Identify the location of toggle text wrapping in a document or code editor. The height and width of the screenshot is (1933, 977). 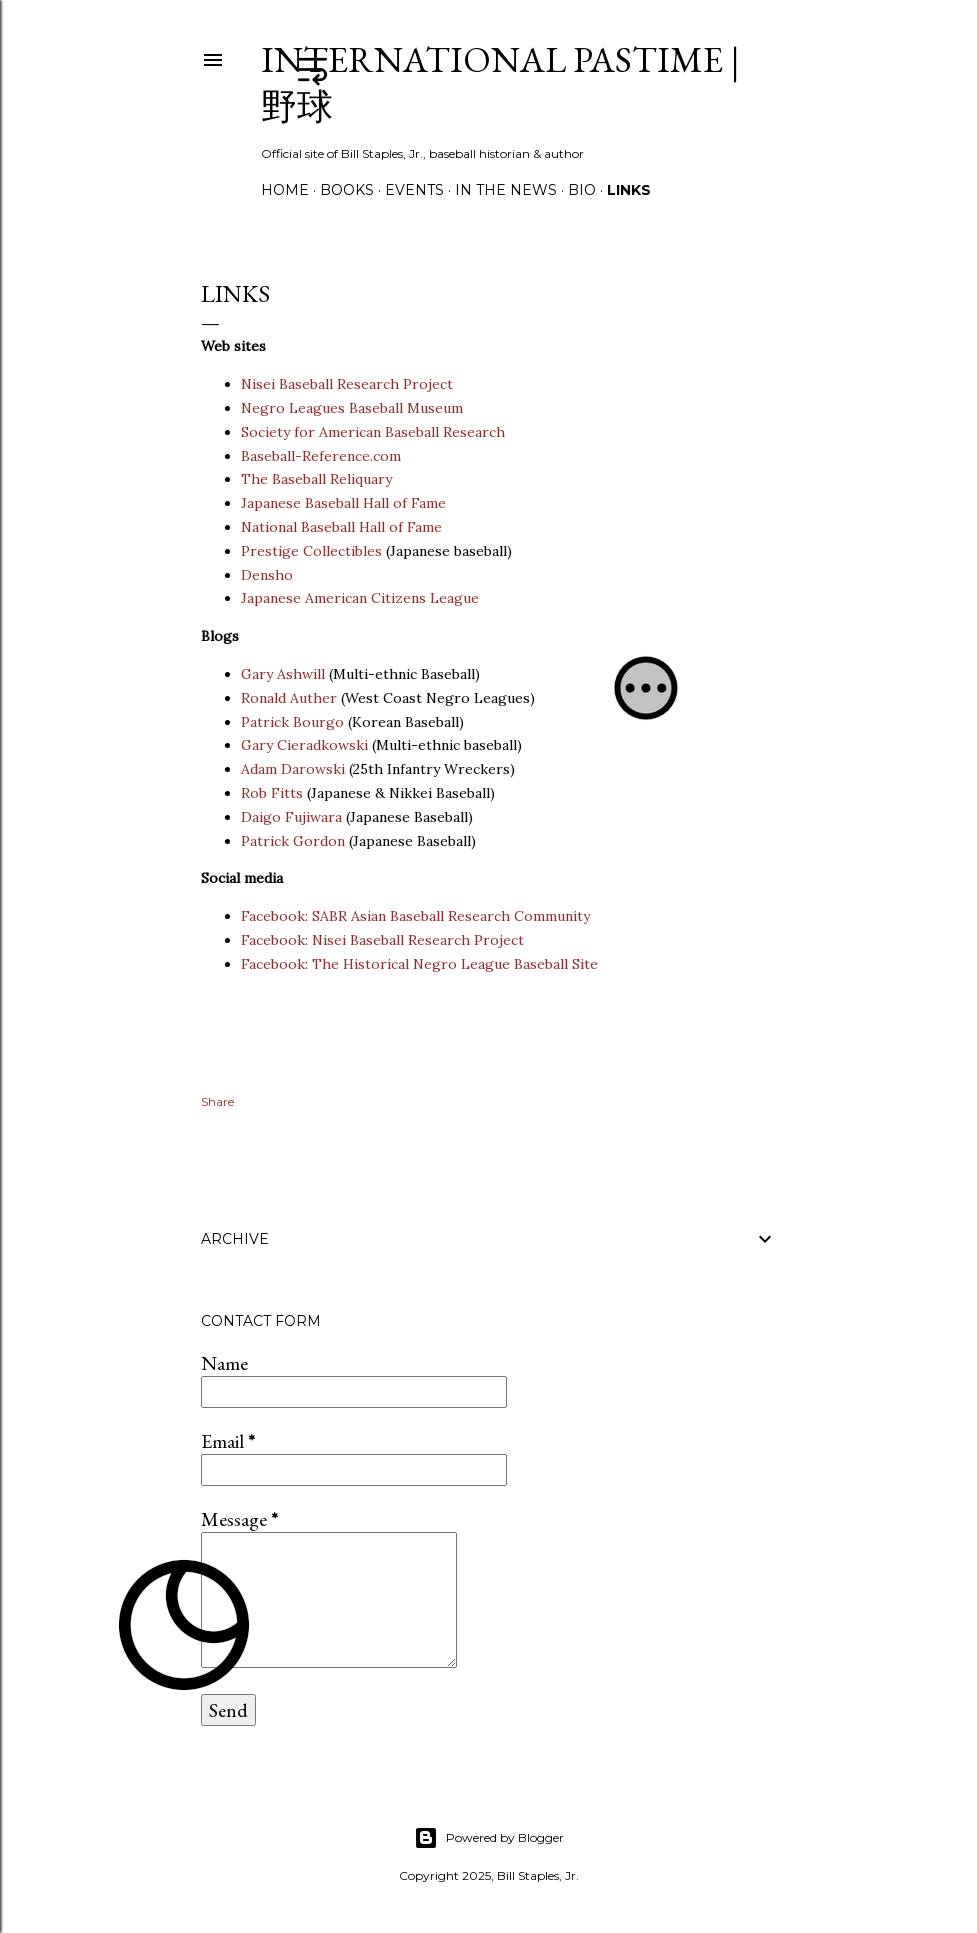
(312, 69).